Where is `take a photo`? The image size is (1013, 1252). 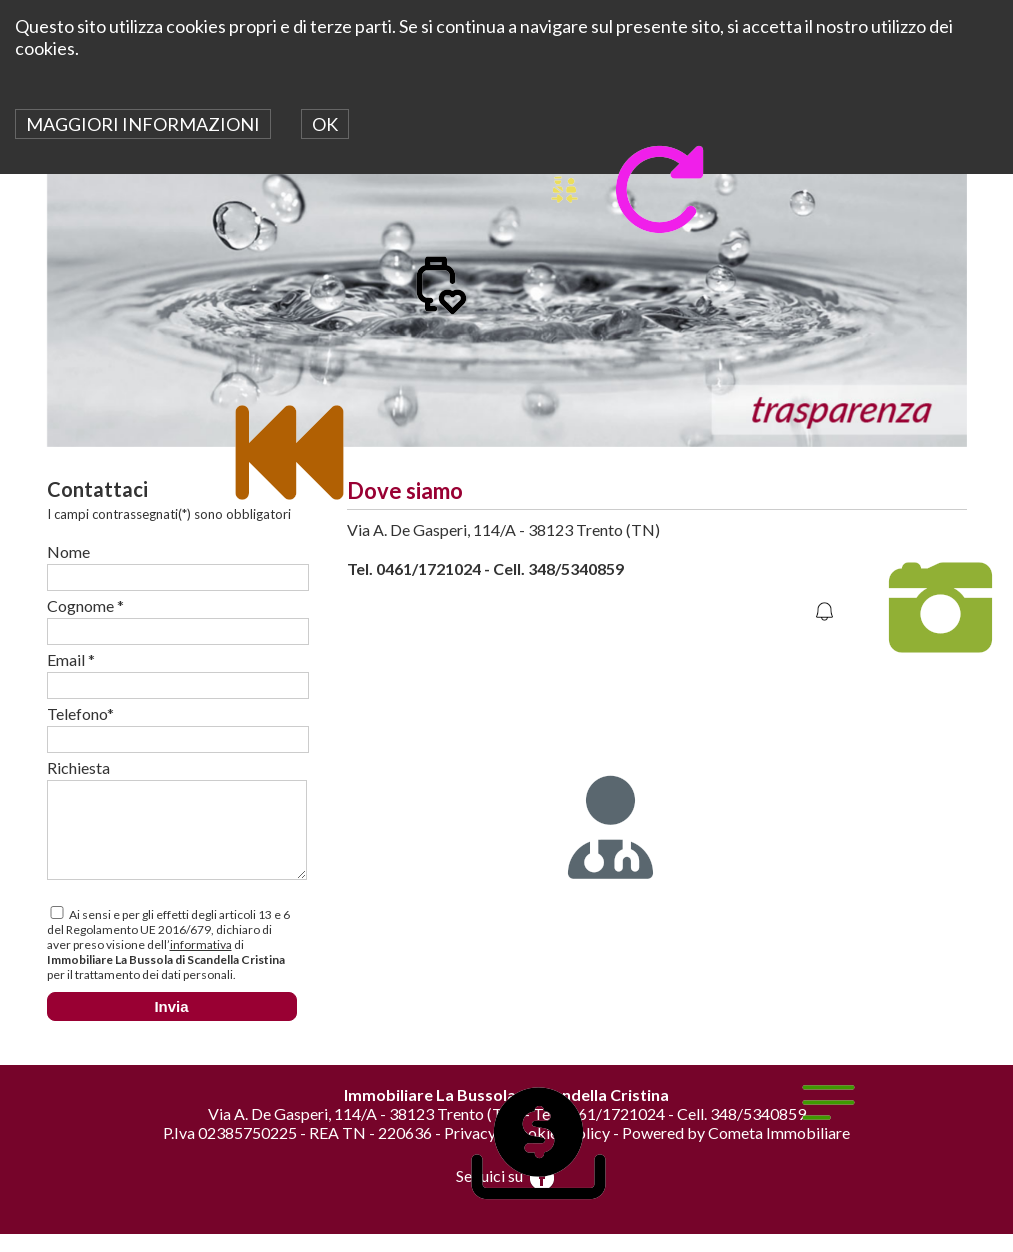 take a photo is located at coordinates (940, 607).